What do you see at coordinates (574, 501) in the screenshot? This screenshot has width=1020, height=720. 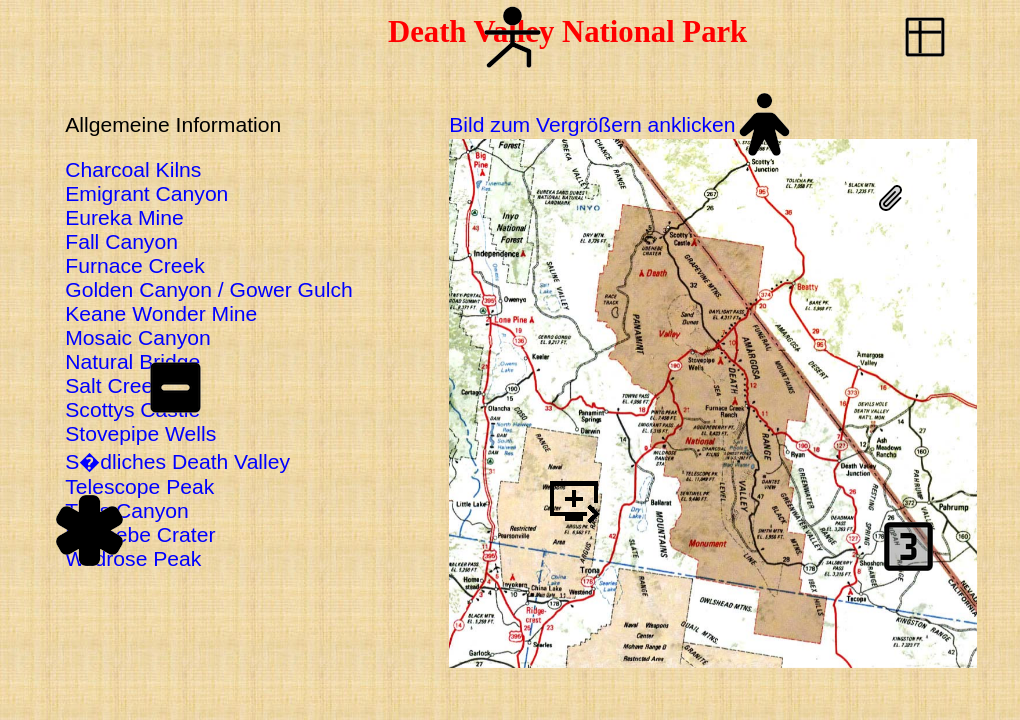 I see `add current media to play next in queue` at bounding box center [574, 501].